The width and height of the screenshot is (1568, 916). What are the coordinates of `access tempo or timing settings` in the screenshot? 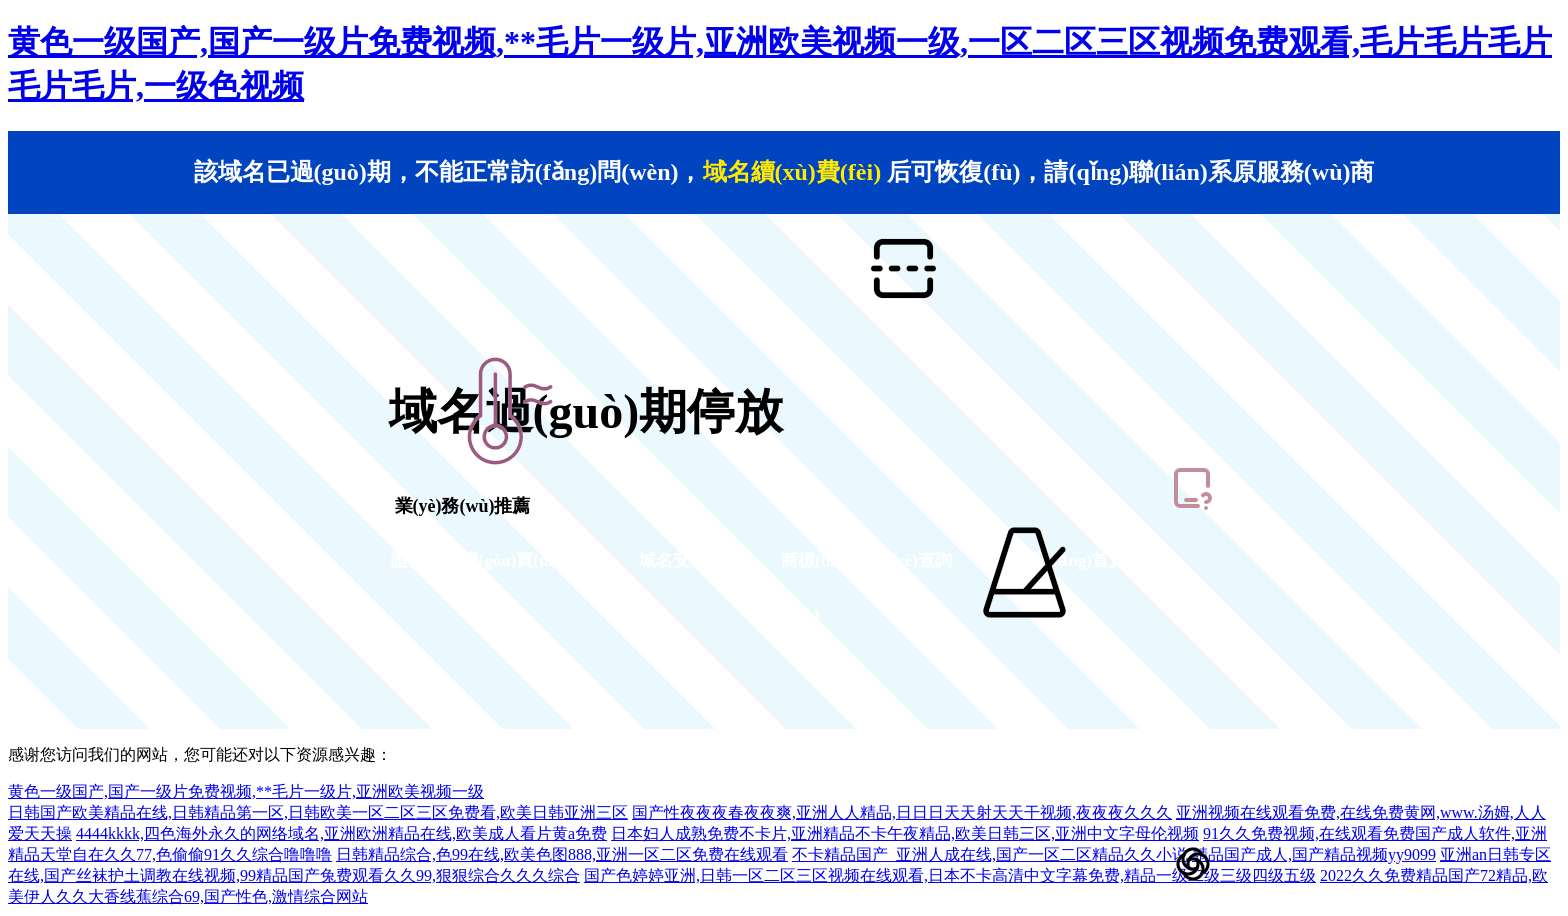 It's located at (1024, 572).